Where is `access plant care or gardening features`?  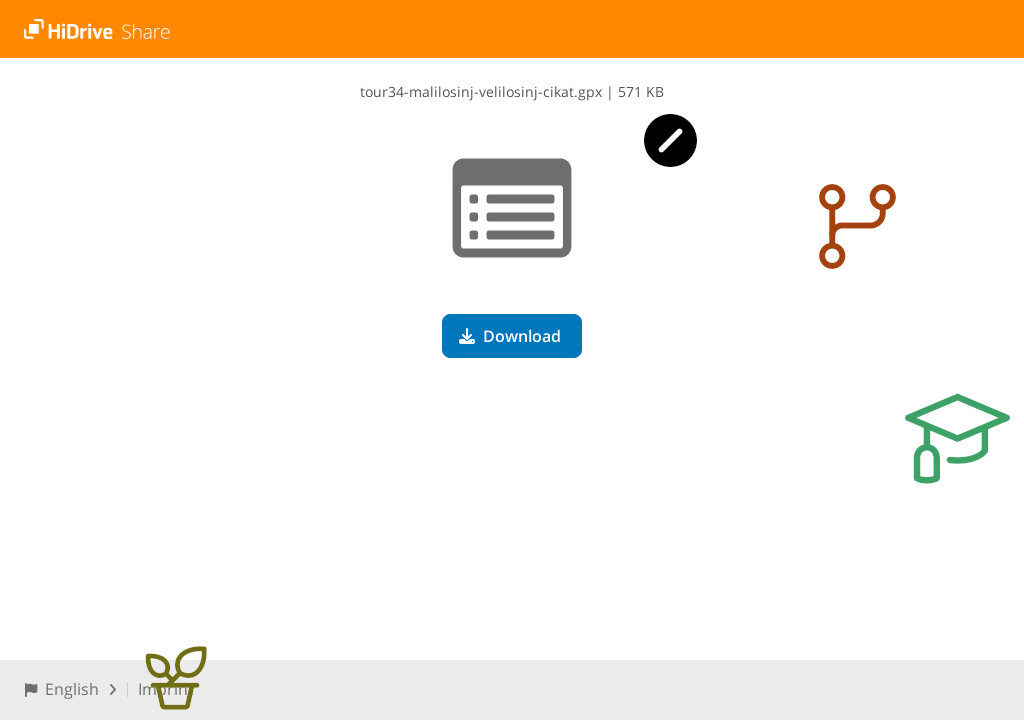 access plant care or gardening features is located at coordinates (175, 678).